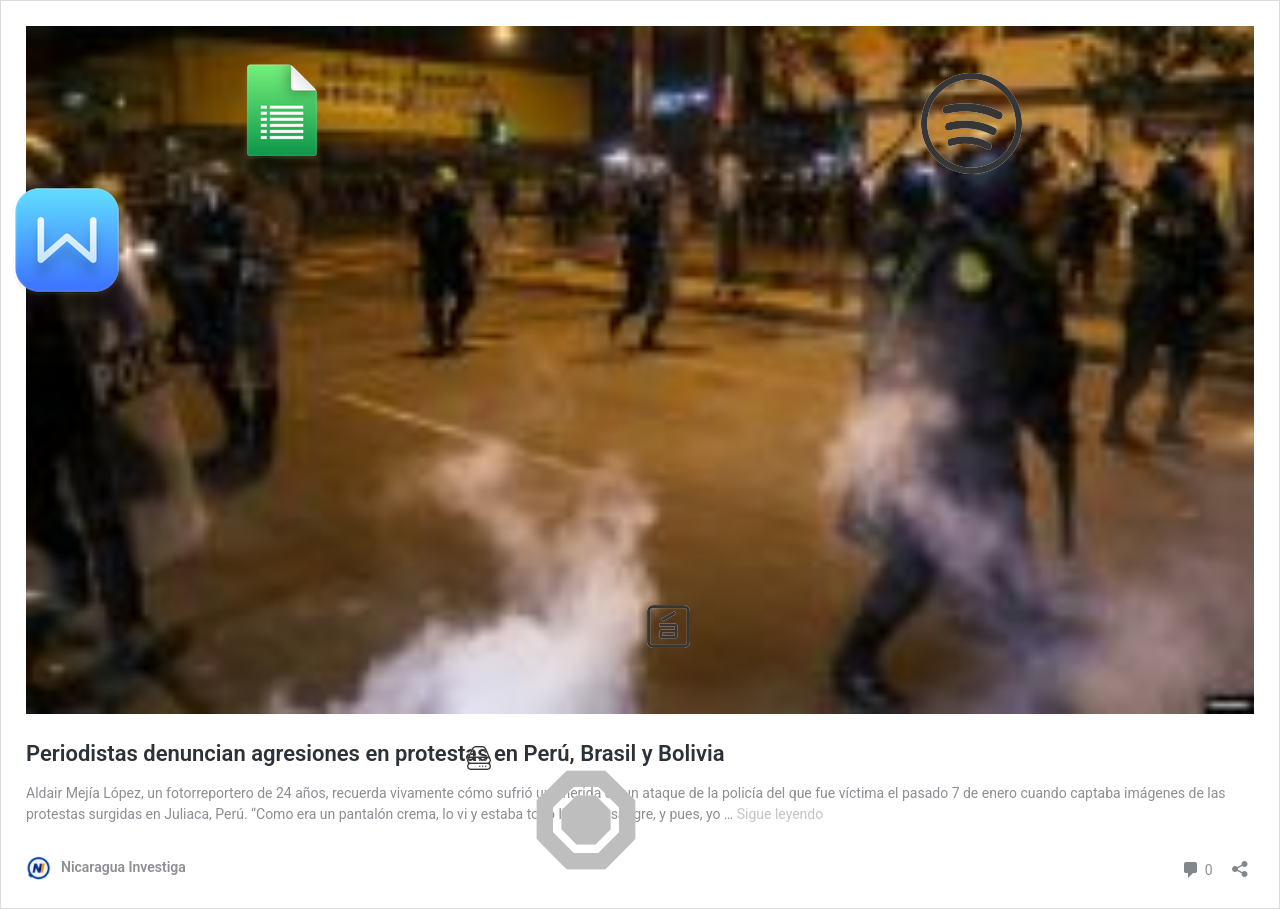  What do you see at coordinates (67, 240) in the screenshot?
I see `open wps office application` at bounding box center [67, 240].